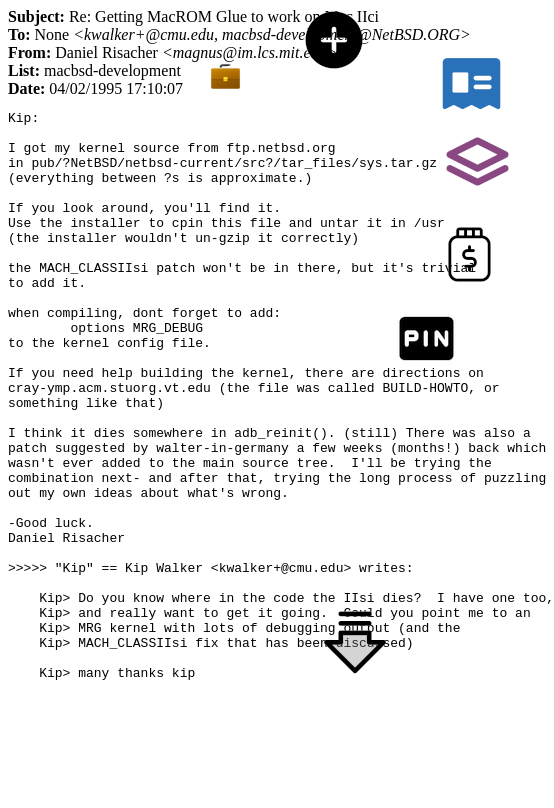 The image size is (554, 808). What do you see at coordinates (355, 640) in the screenshot?
I see `download file or content` at bounding box center [355, 640].